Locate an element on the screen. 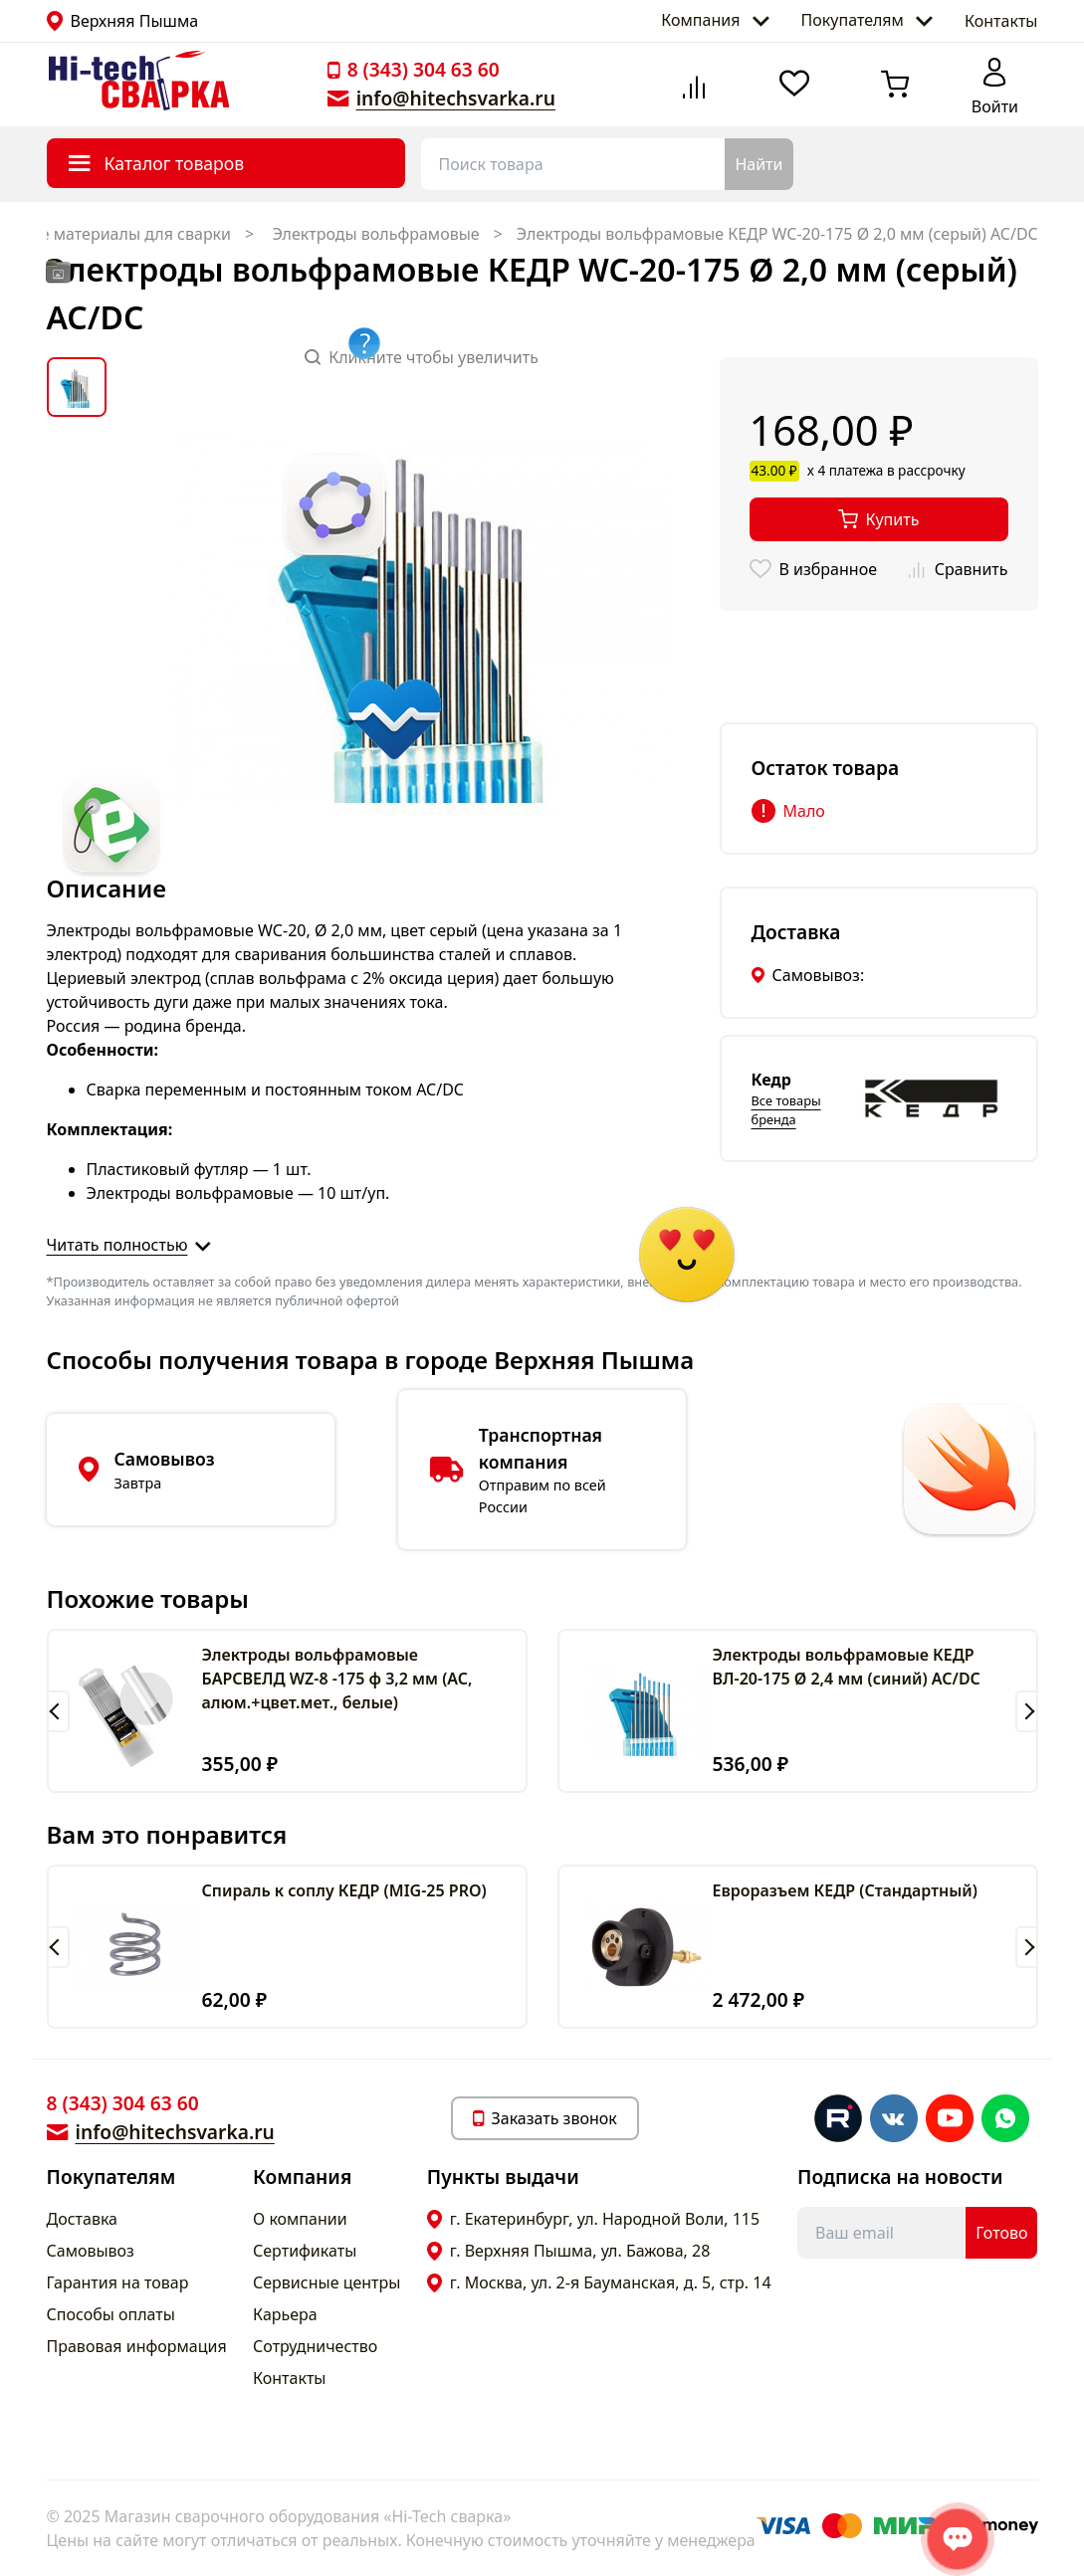  open Swift Playgrounds app is located at coordinates (969, 1469).